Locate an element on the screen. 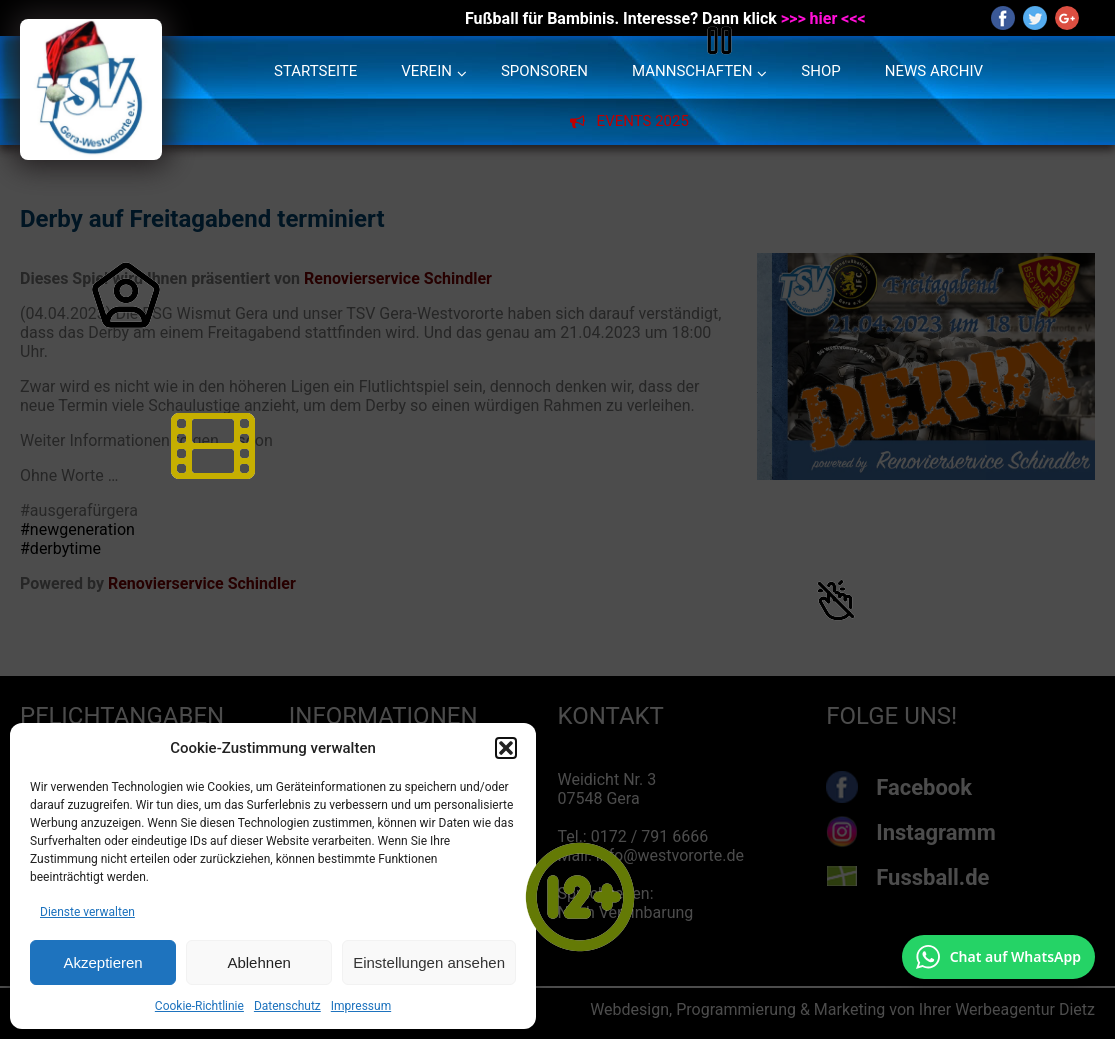 This screenshot has height=1039, width=1115. view user profile is located at coordinates (126, 297).